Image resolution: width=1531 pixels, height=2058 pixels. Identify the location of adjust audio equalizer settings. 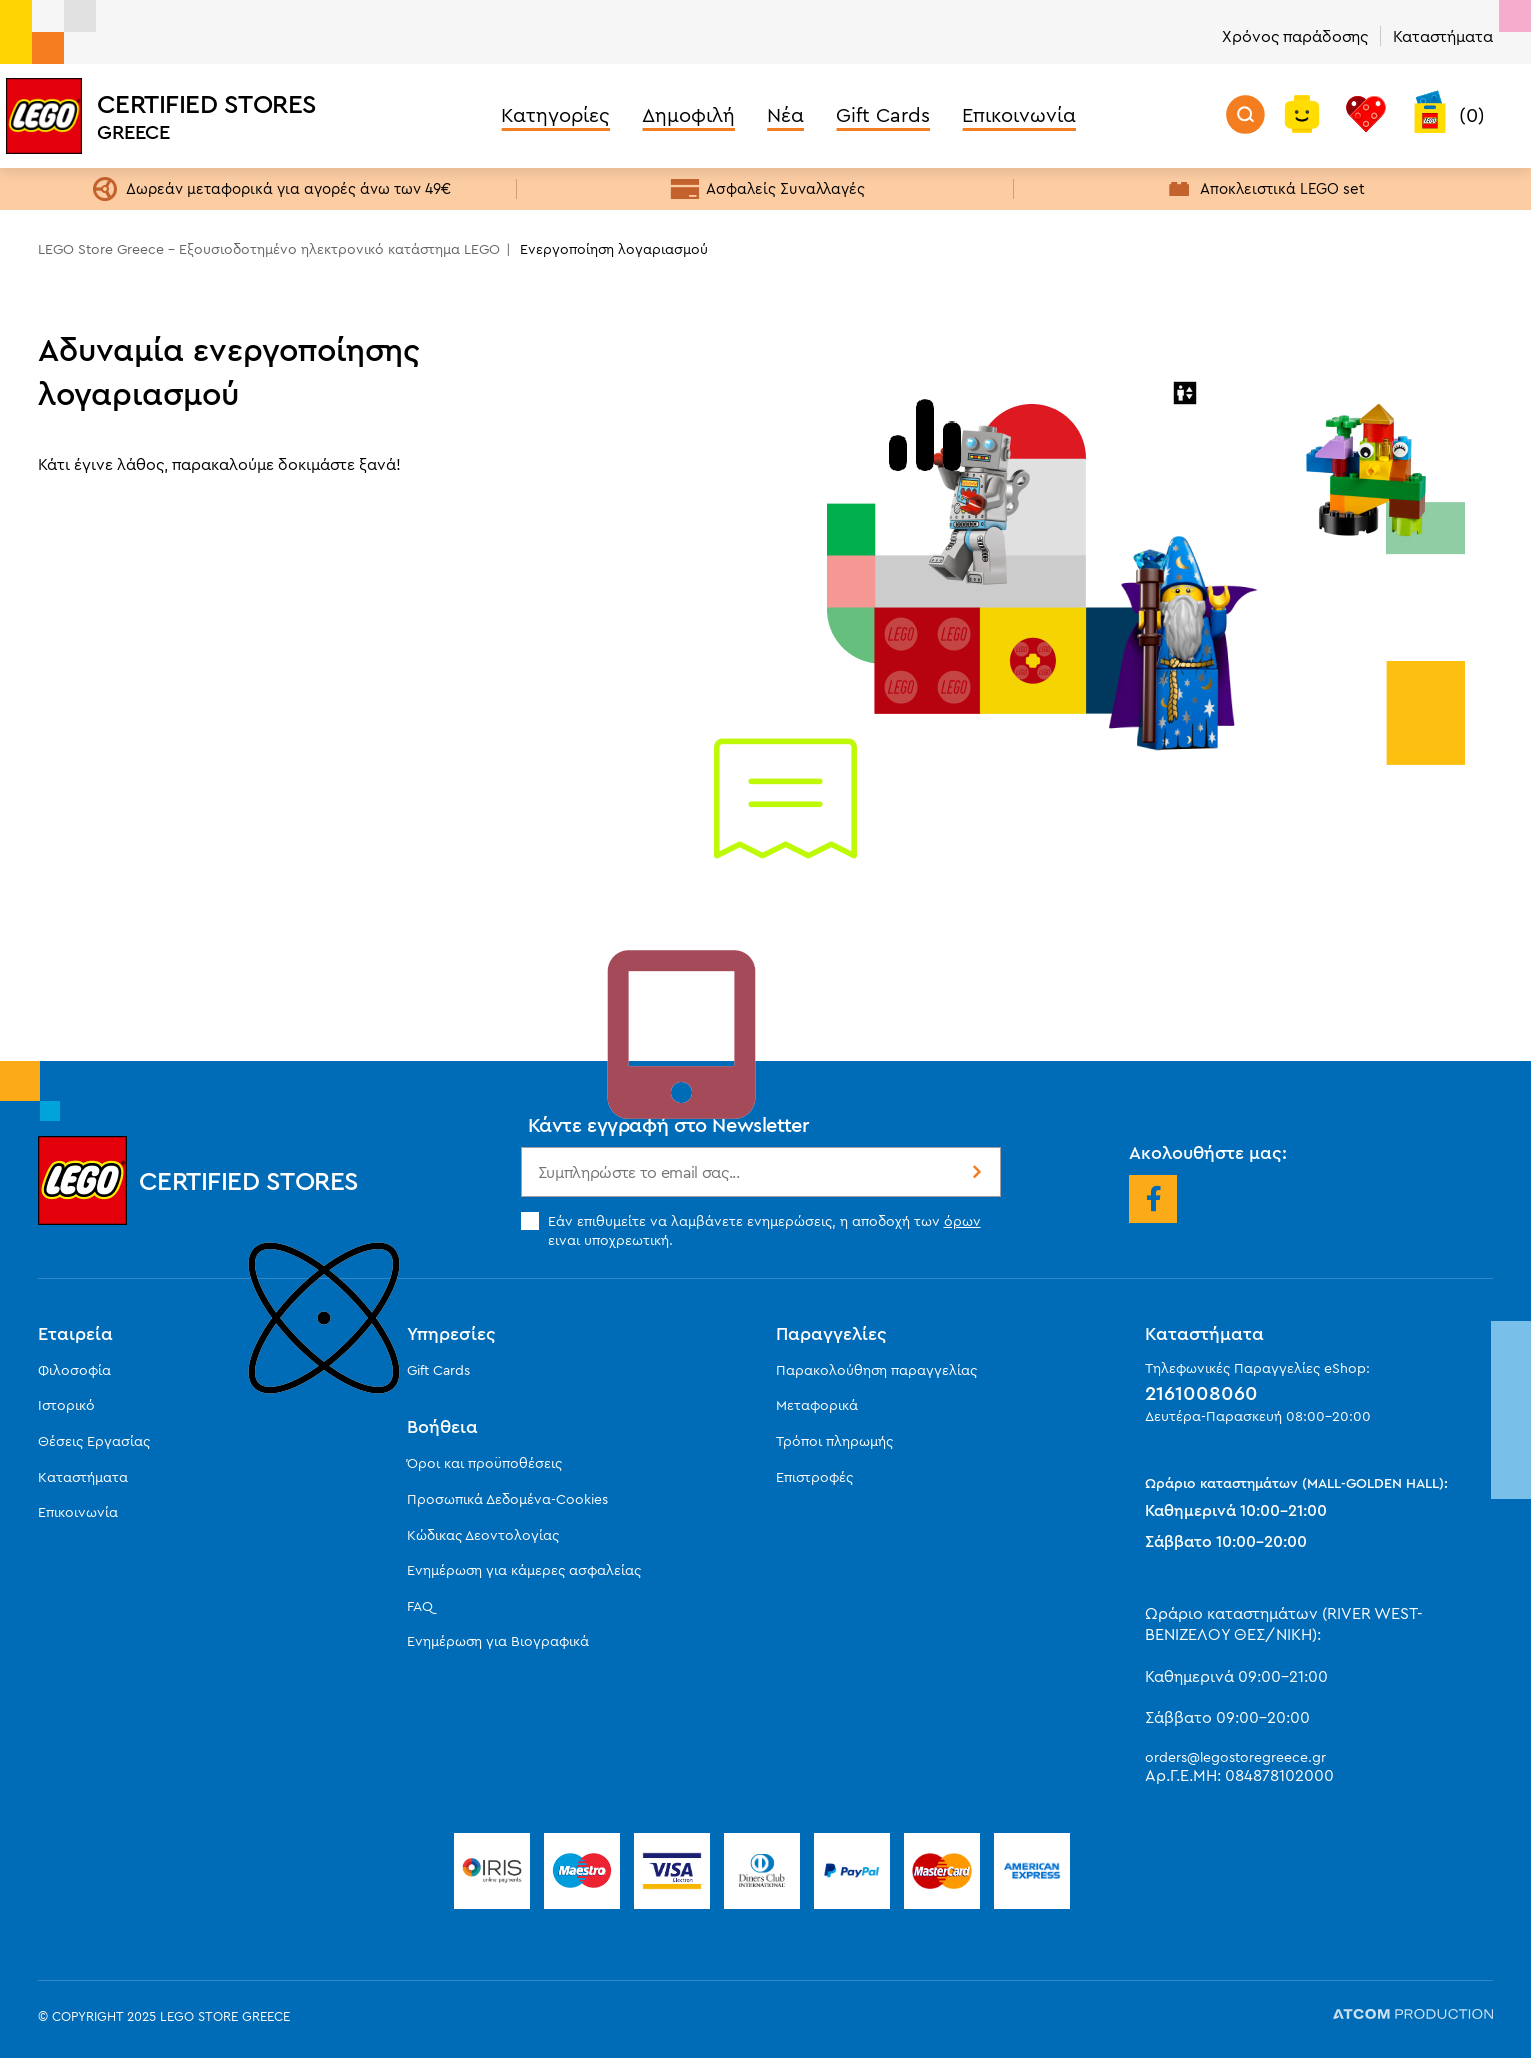
(925, 435).